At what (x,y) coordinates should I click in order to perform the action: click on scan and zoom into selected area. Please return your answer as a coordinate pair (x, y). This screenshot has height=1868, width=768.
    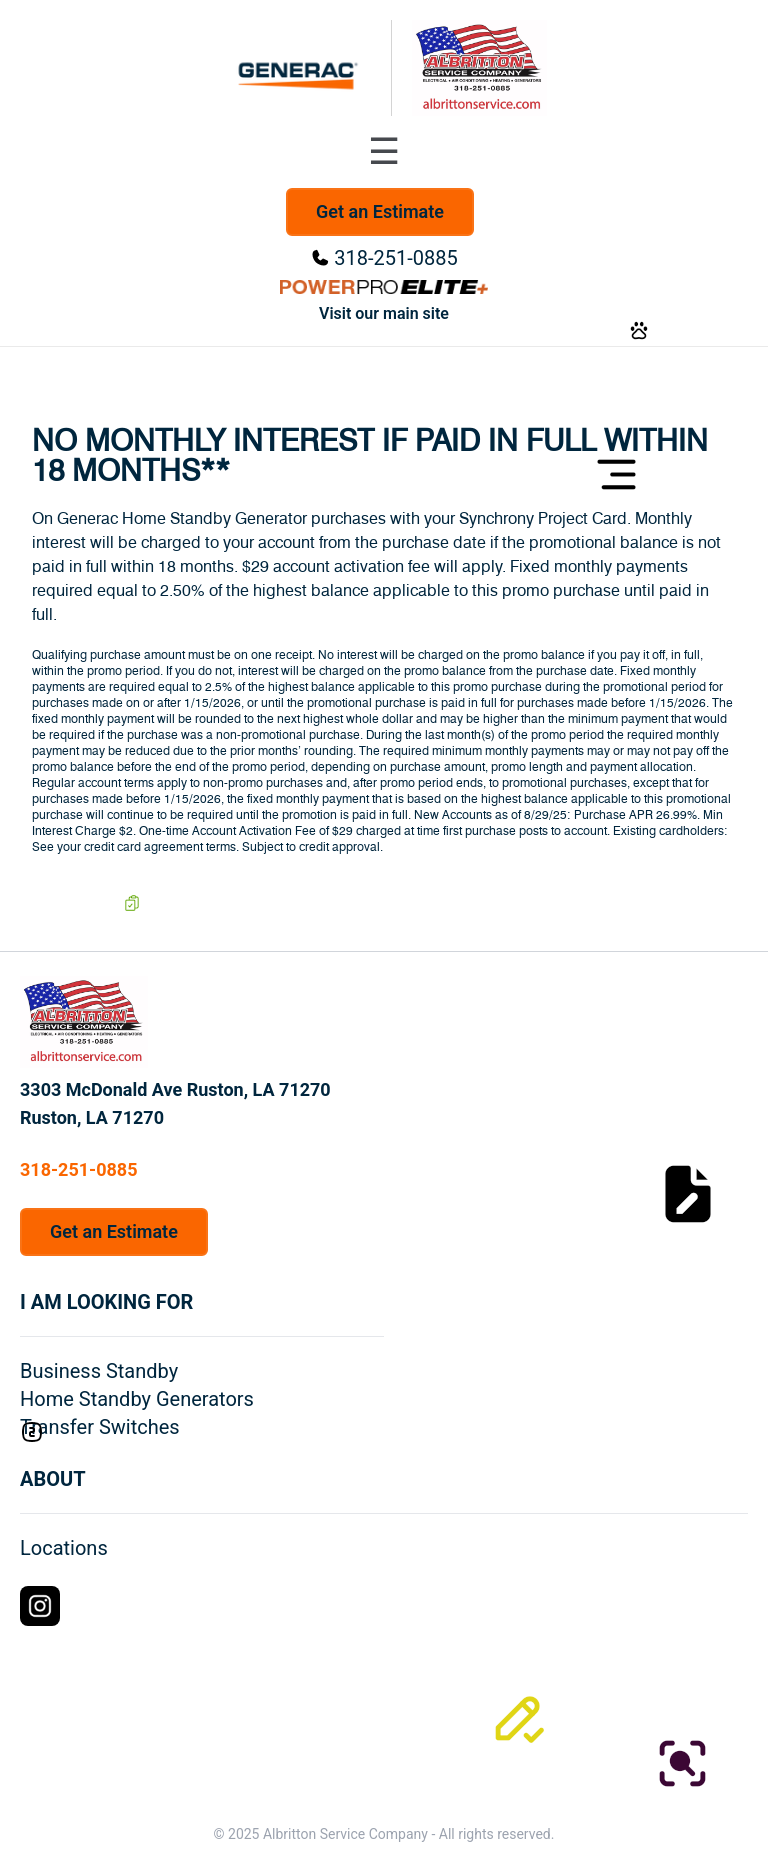
    Looking at the image, I should click on (682, 1763).